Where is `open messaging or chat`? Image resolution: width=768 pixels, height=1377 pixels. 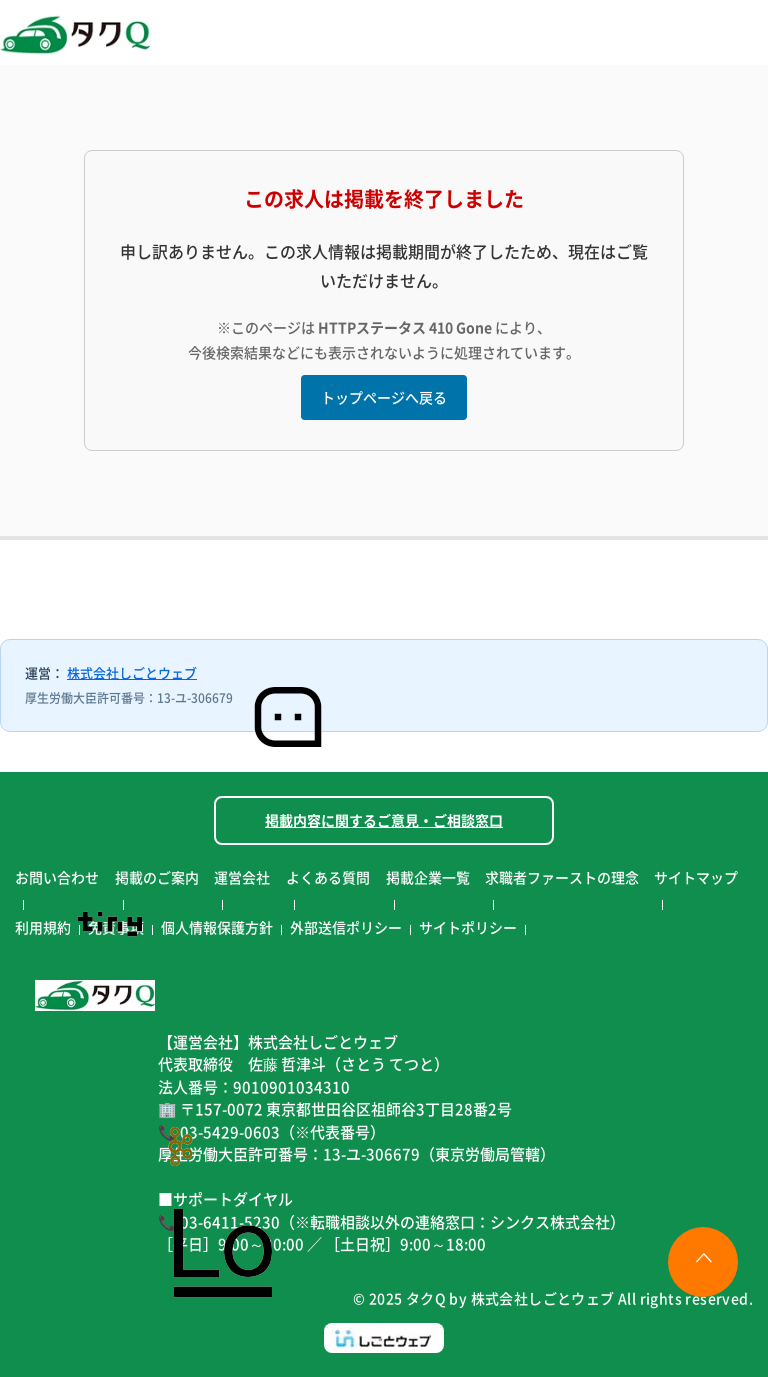 open messaging or chat is located at coordinates (288, 717).